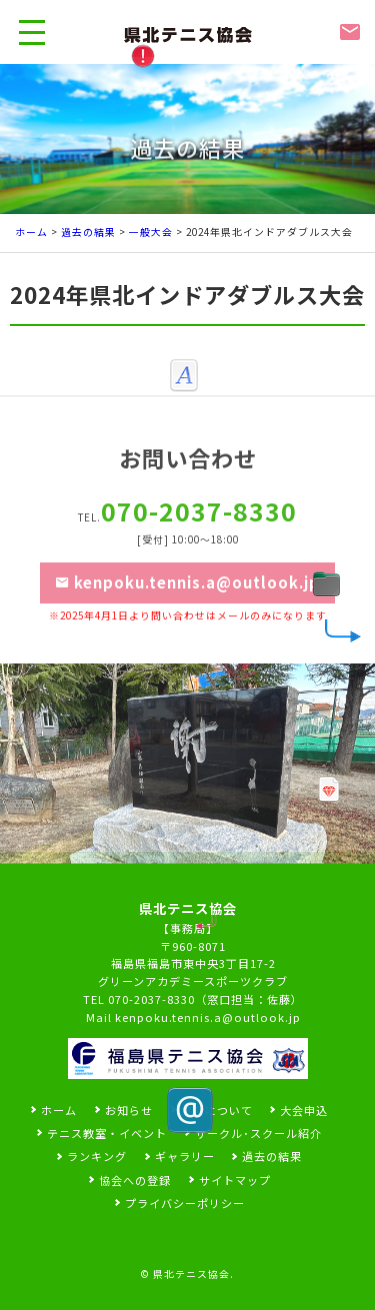  I want to click on an OpenType font file, so click(184, 375).